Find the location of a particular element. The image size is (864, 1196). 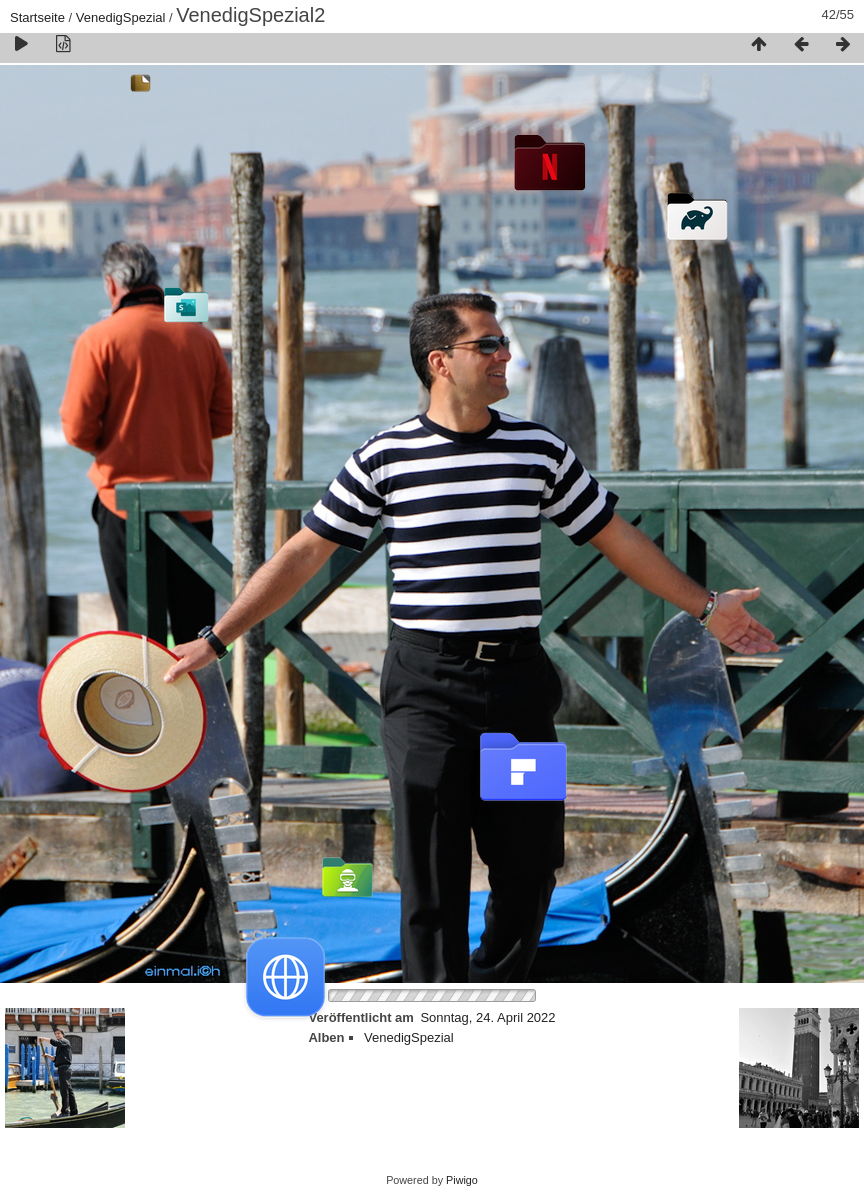

open BitTorrent app settings is located at coordinates (285, 978).